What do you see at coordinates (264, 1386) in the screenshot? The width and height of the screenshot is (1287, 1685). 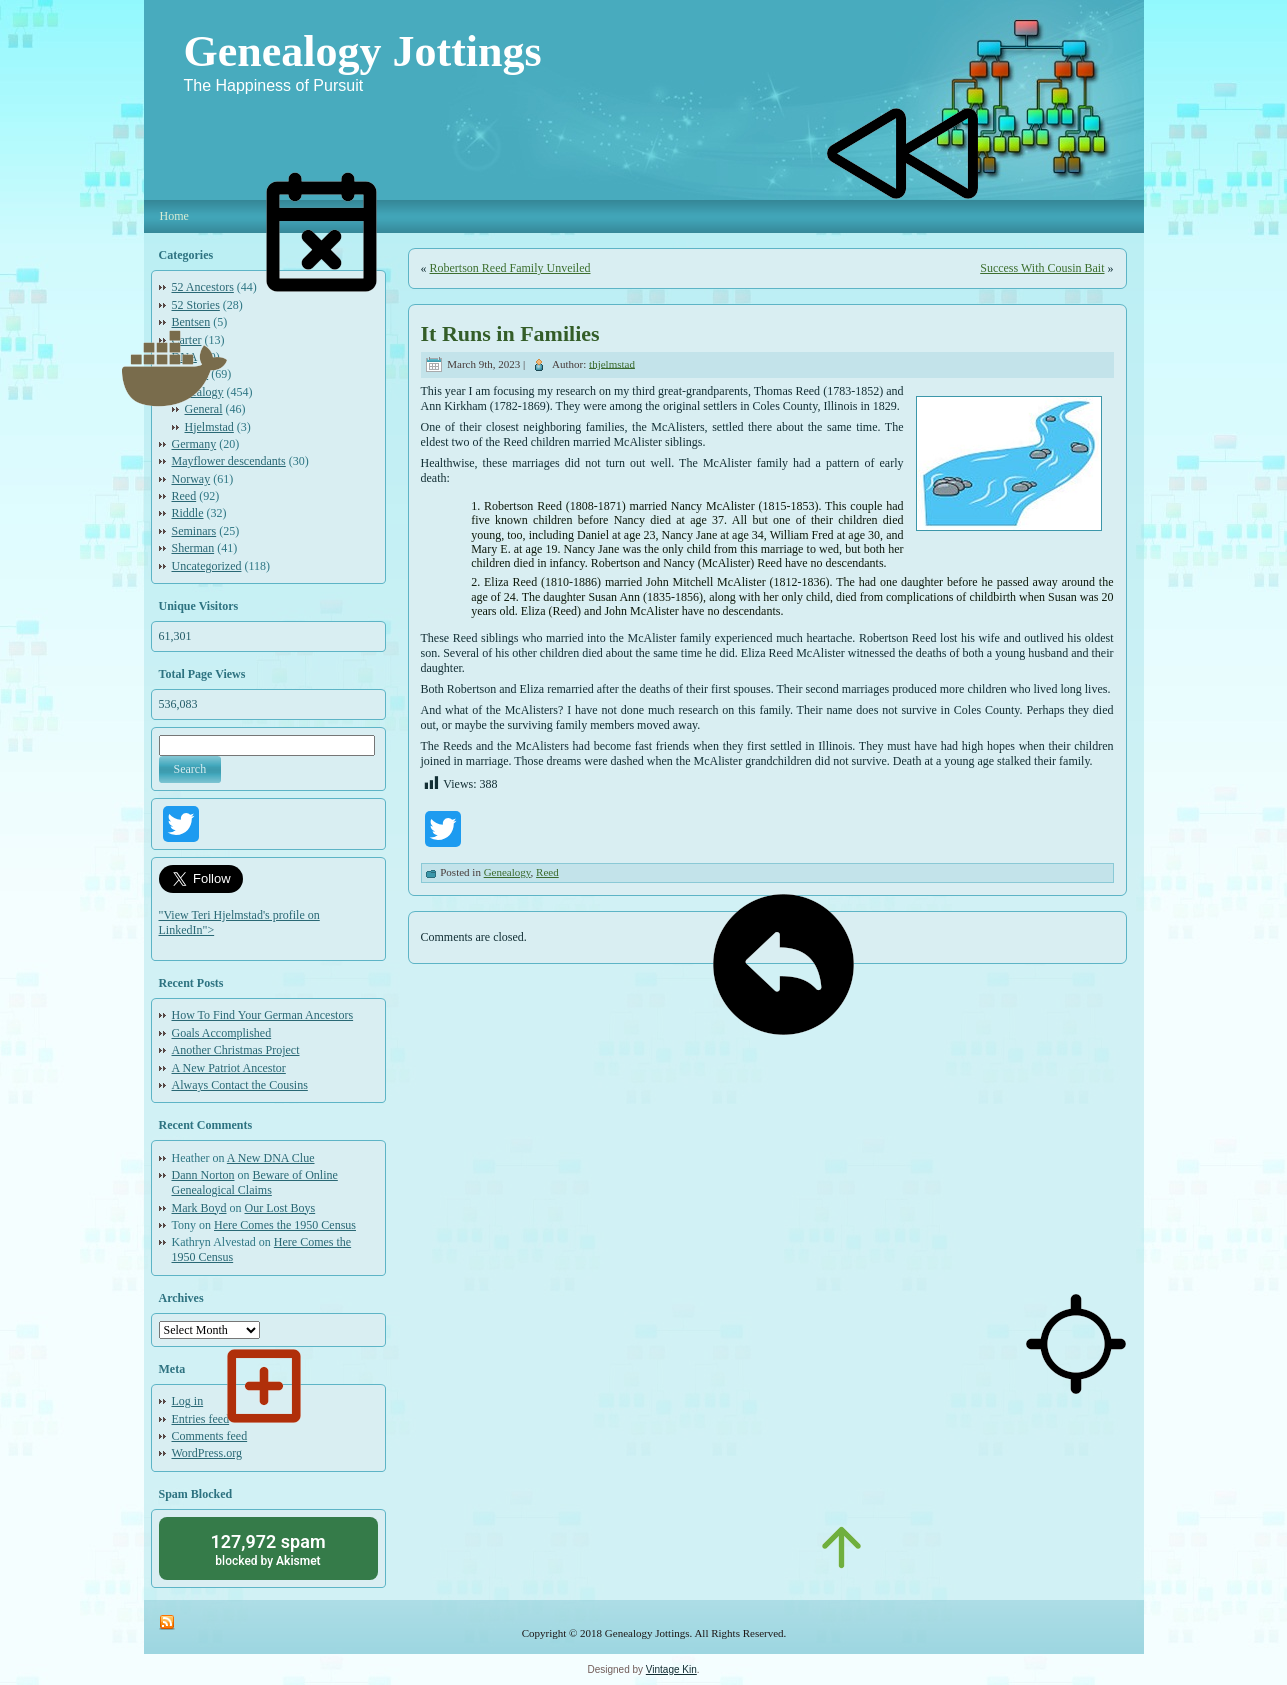 I see `add a new item or content` at bounding box center [264, 1386].